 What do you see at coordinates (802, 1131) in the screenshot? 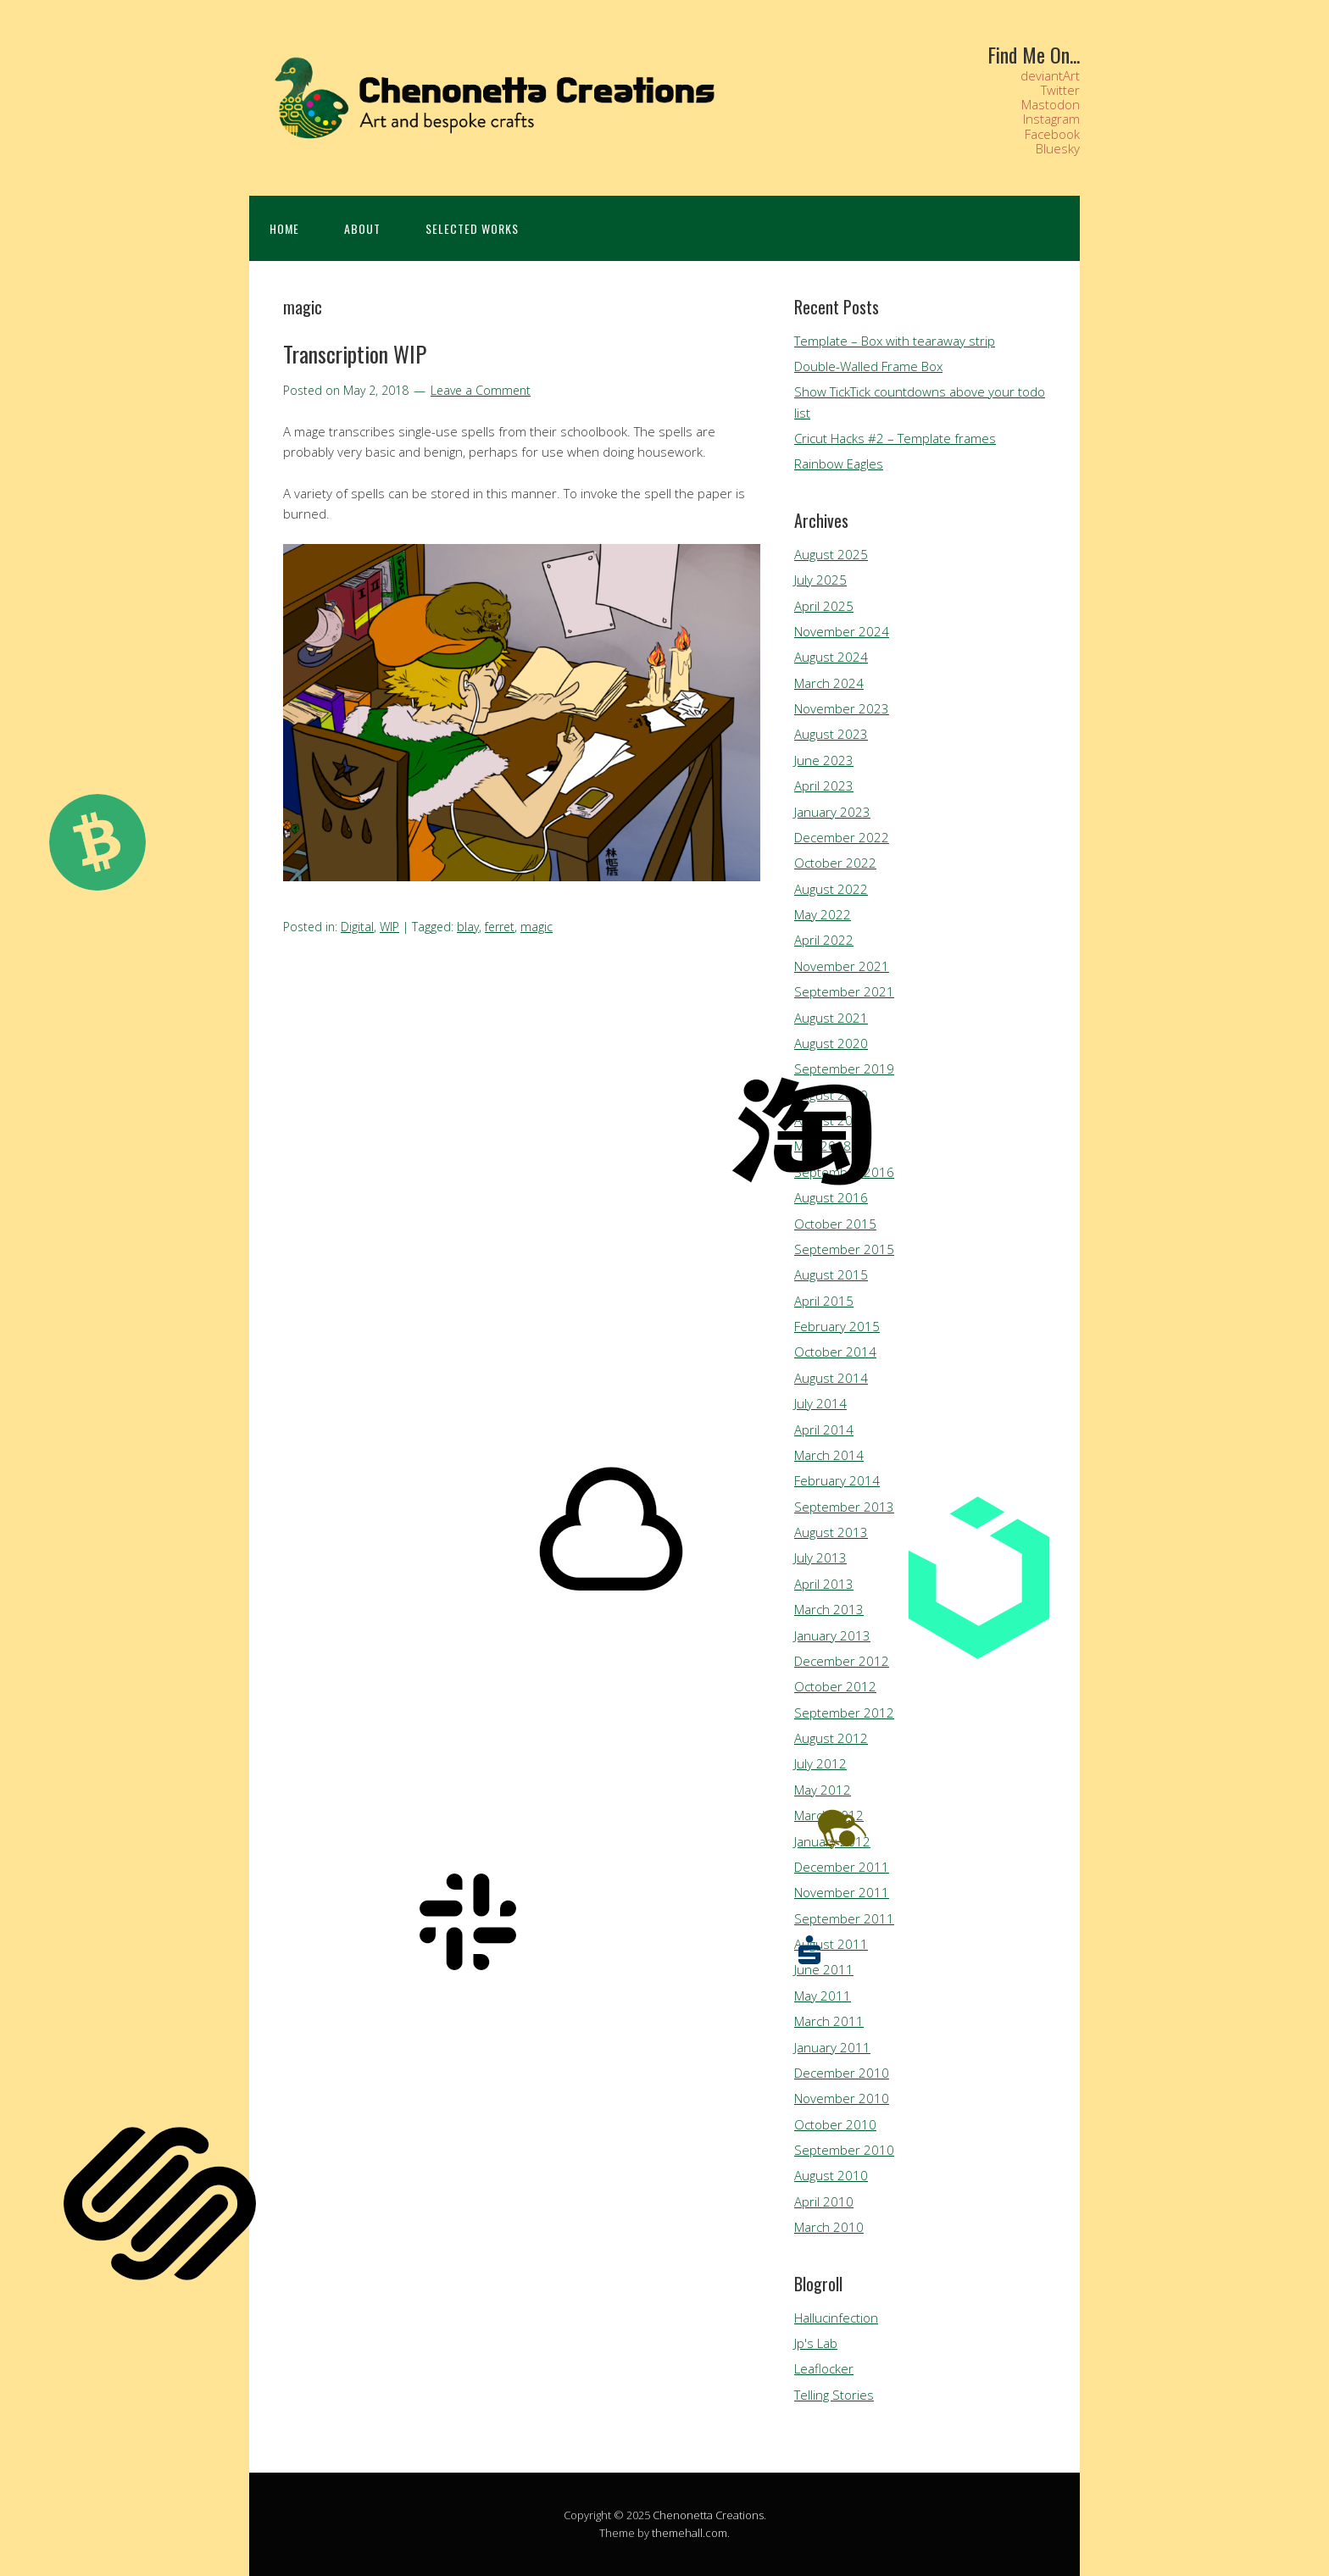
I see `open the Taobao app` at bounding box center [802, 1131].